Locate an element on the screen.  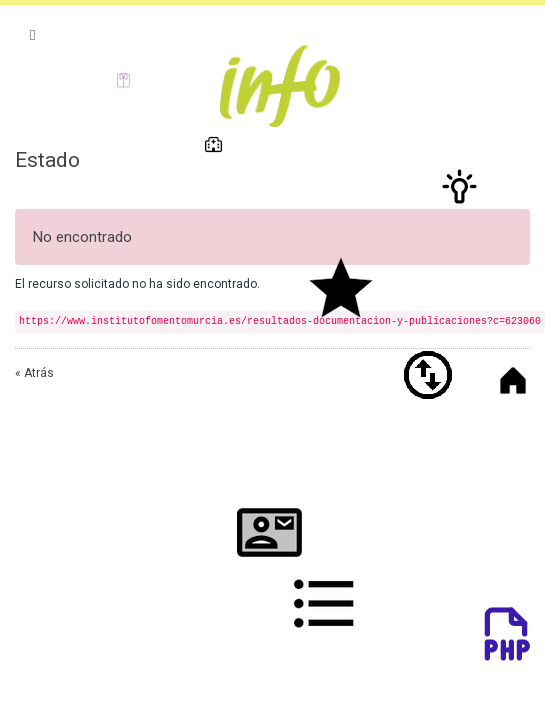
swap or reorder items vertically is located at coordinates (428, 375).